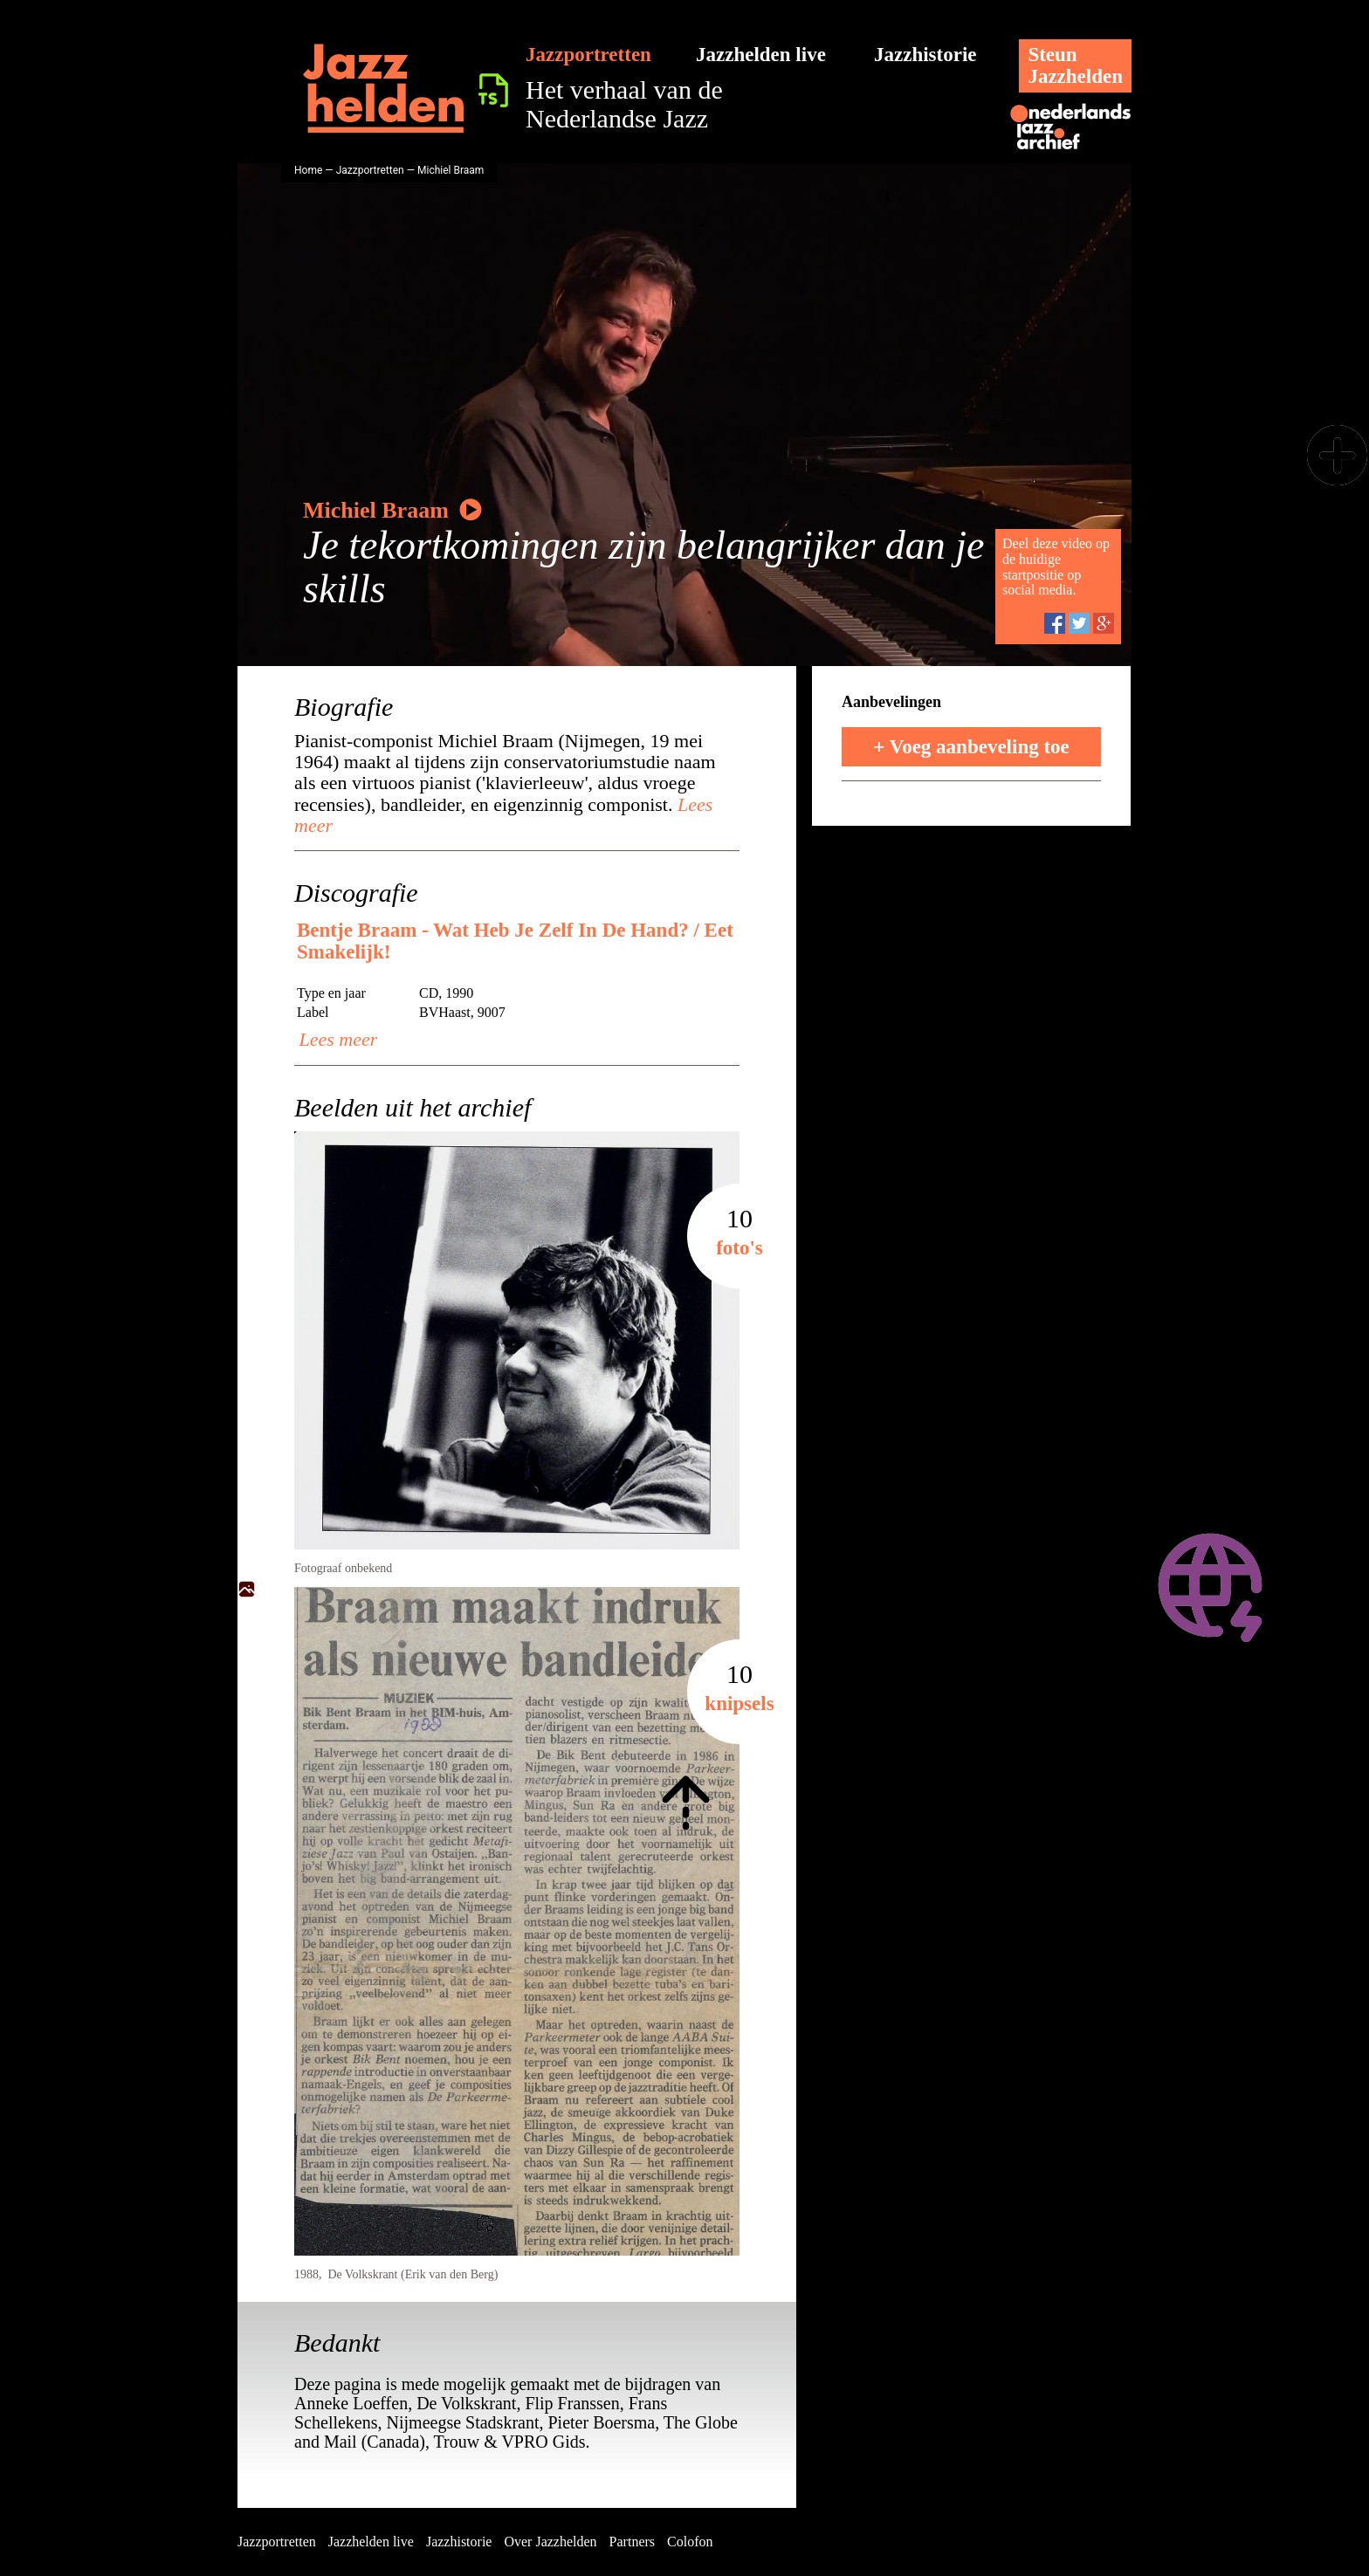  I want to click on a TypeScript file, so click(493, 90).